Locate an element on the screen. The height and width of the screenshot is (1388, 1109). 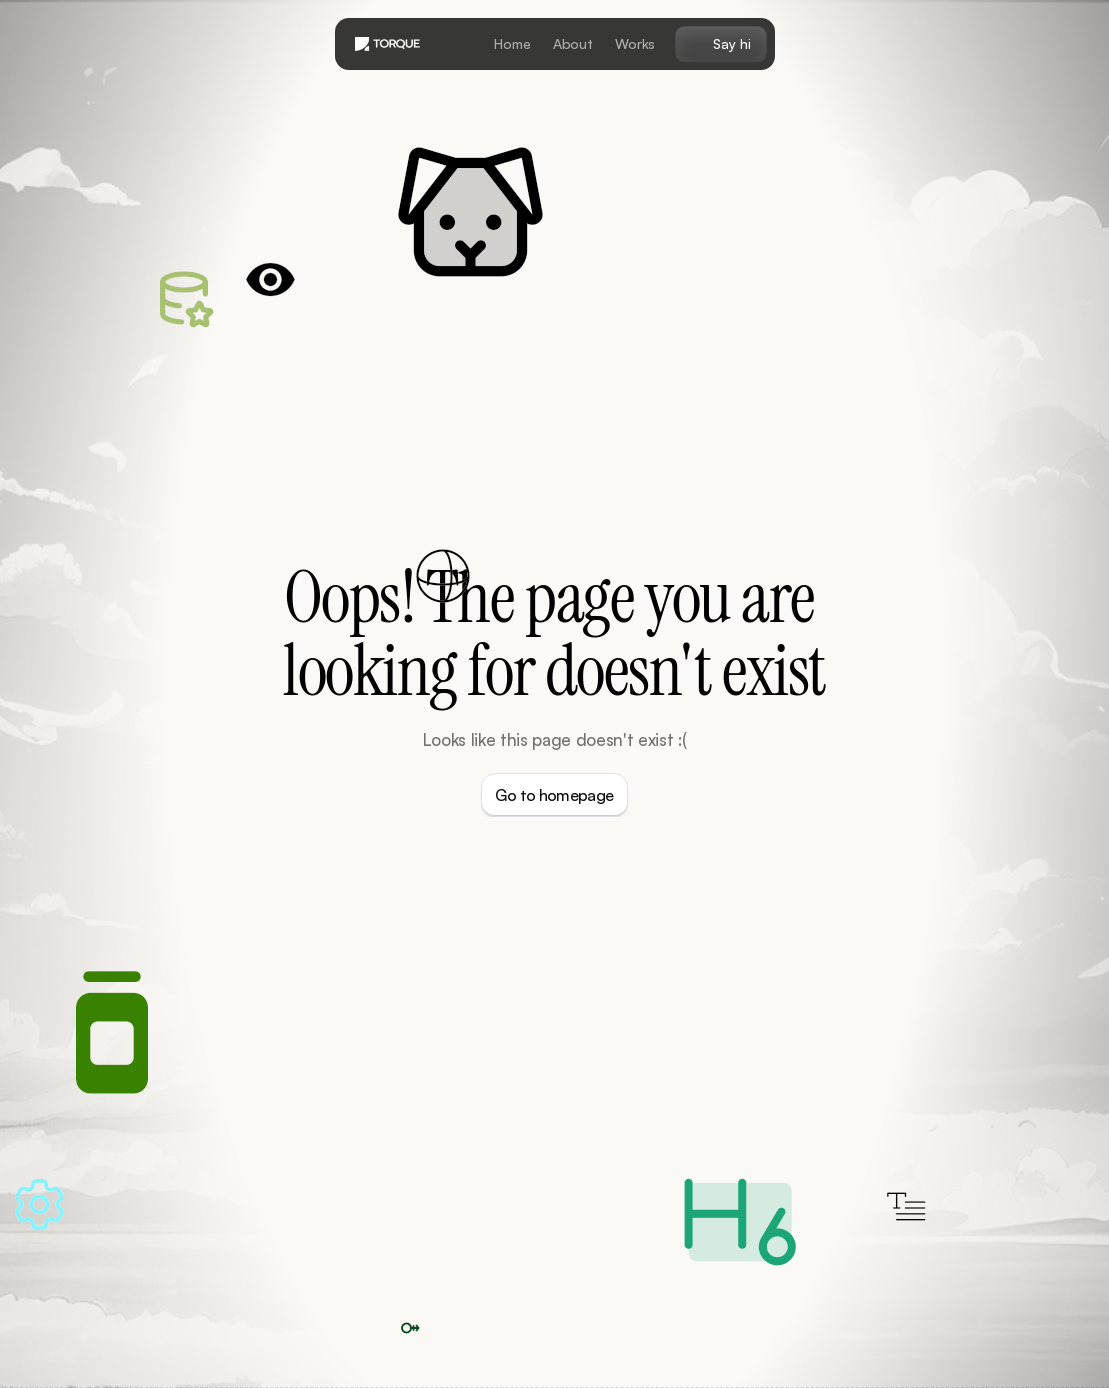
access globe or world view is located at coordinates (443, 576).